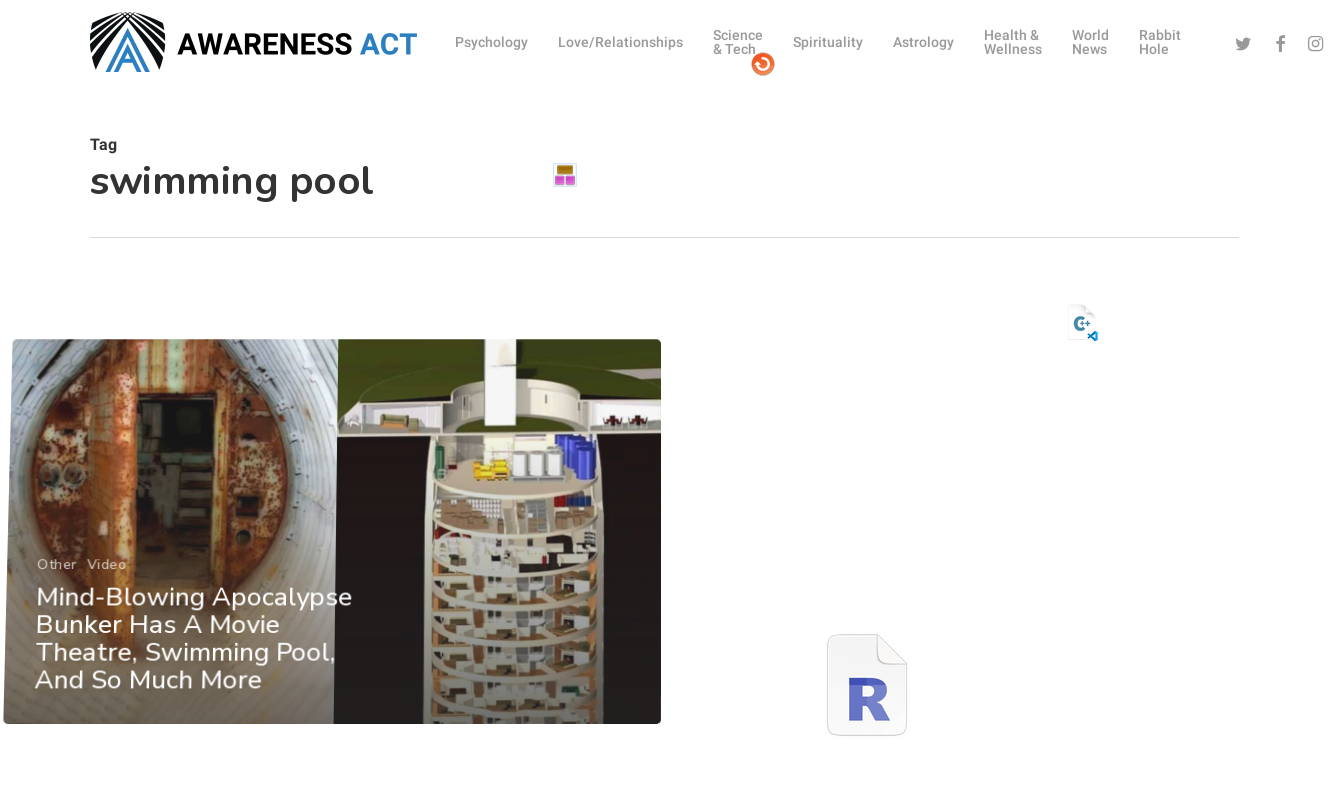  What do you see at coordinates (565, 175) in the screenshot?
I see `select all items in the current view` at bounding box center [565, 175].